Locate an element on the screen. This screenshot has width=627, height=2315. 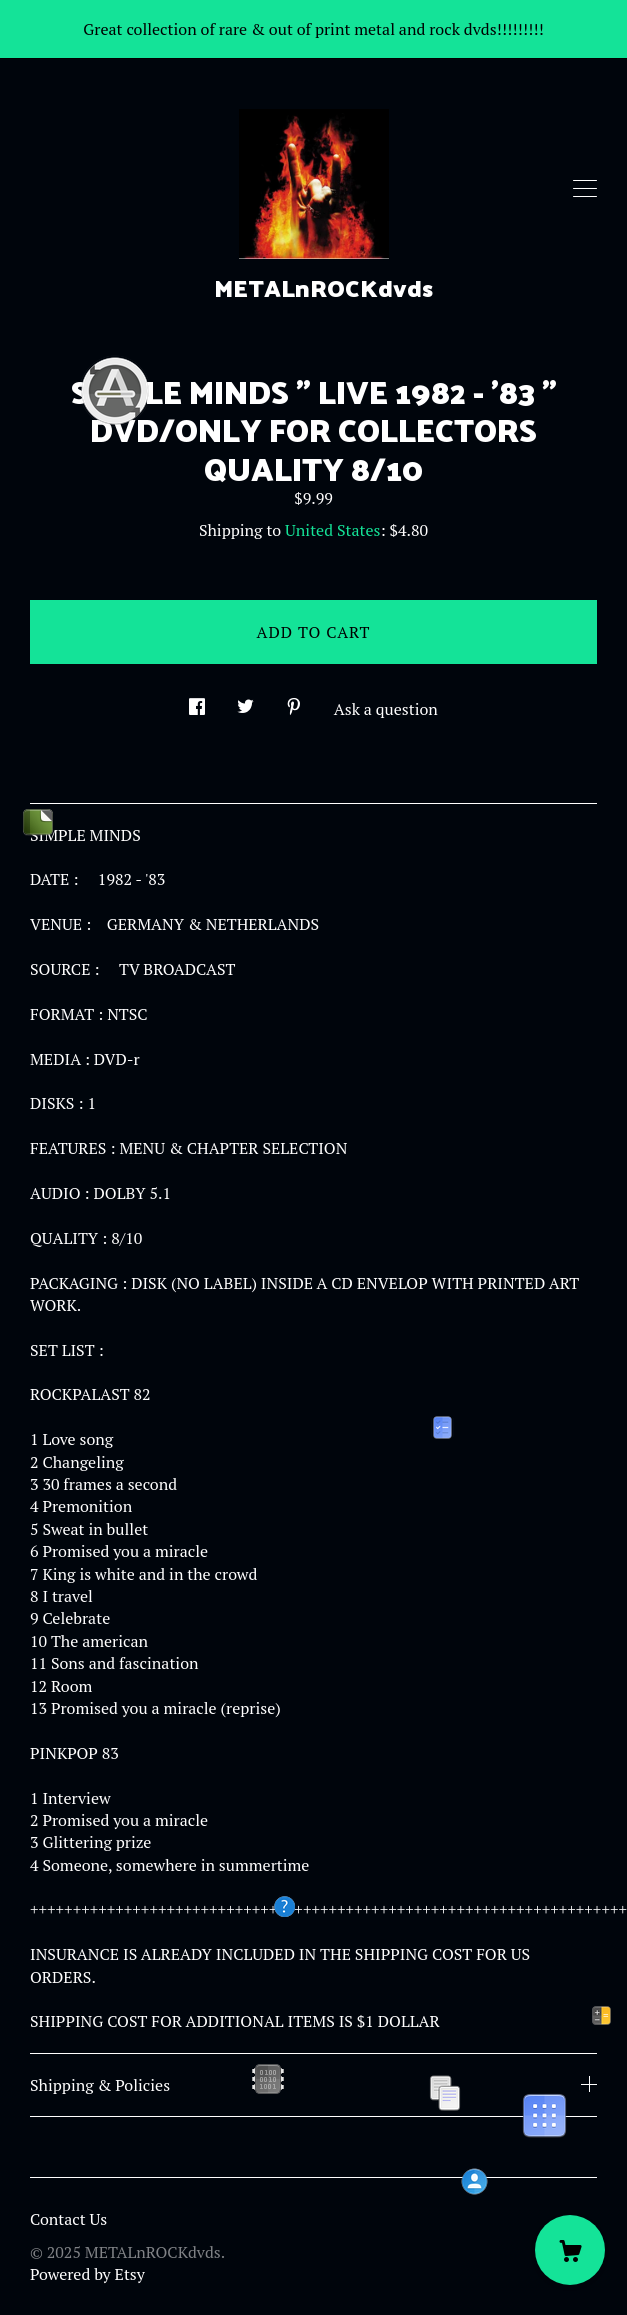
open the software updater application is located at coordinates (115, 391).